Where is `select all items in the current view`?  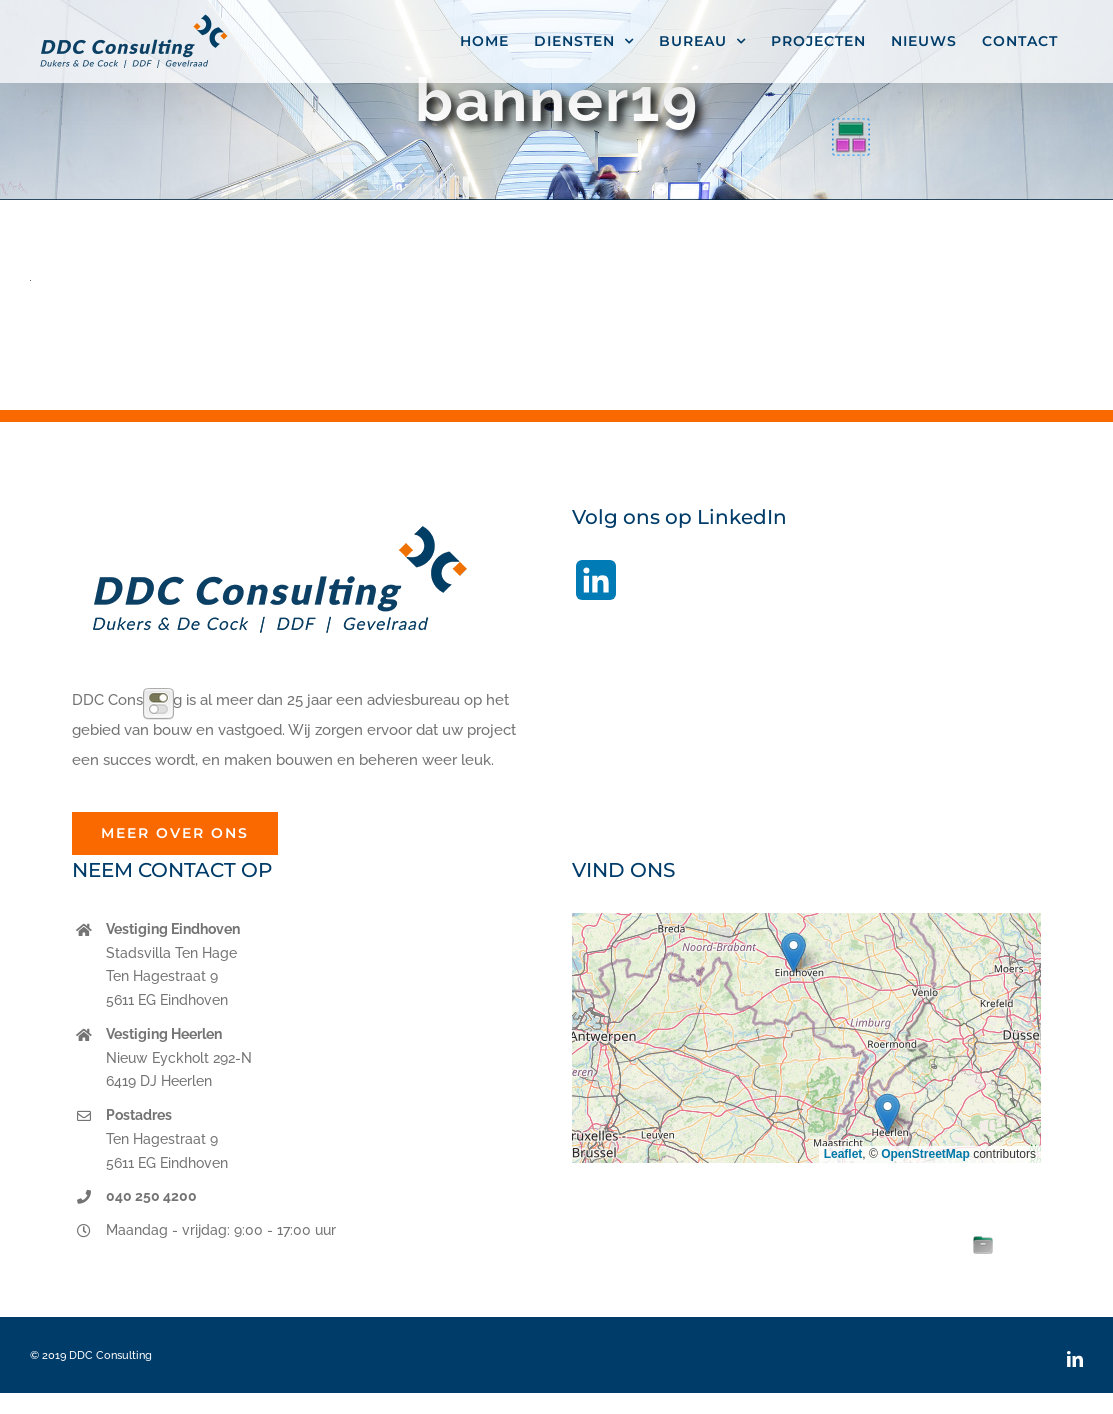
select all items in the current view is located at coordinates (851, 137).